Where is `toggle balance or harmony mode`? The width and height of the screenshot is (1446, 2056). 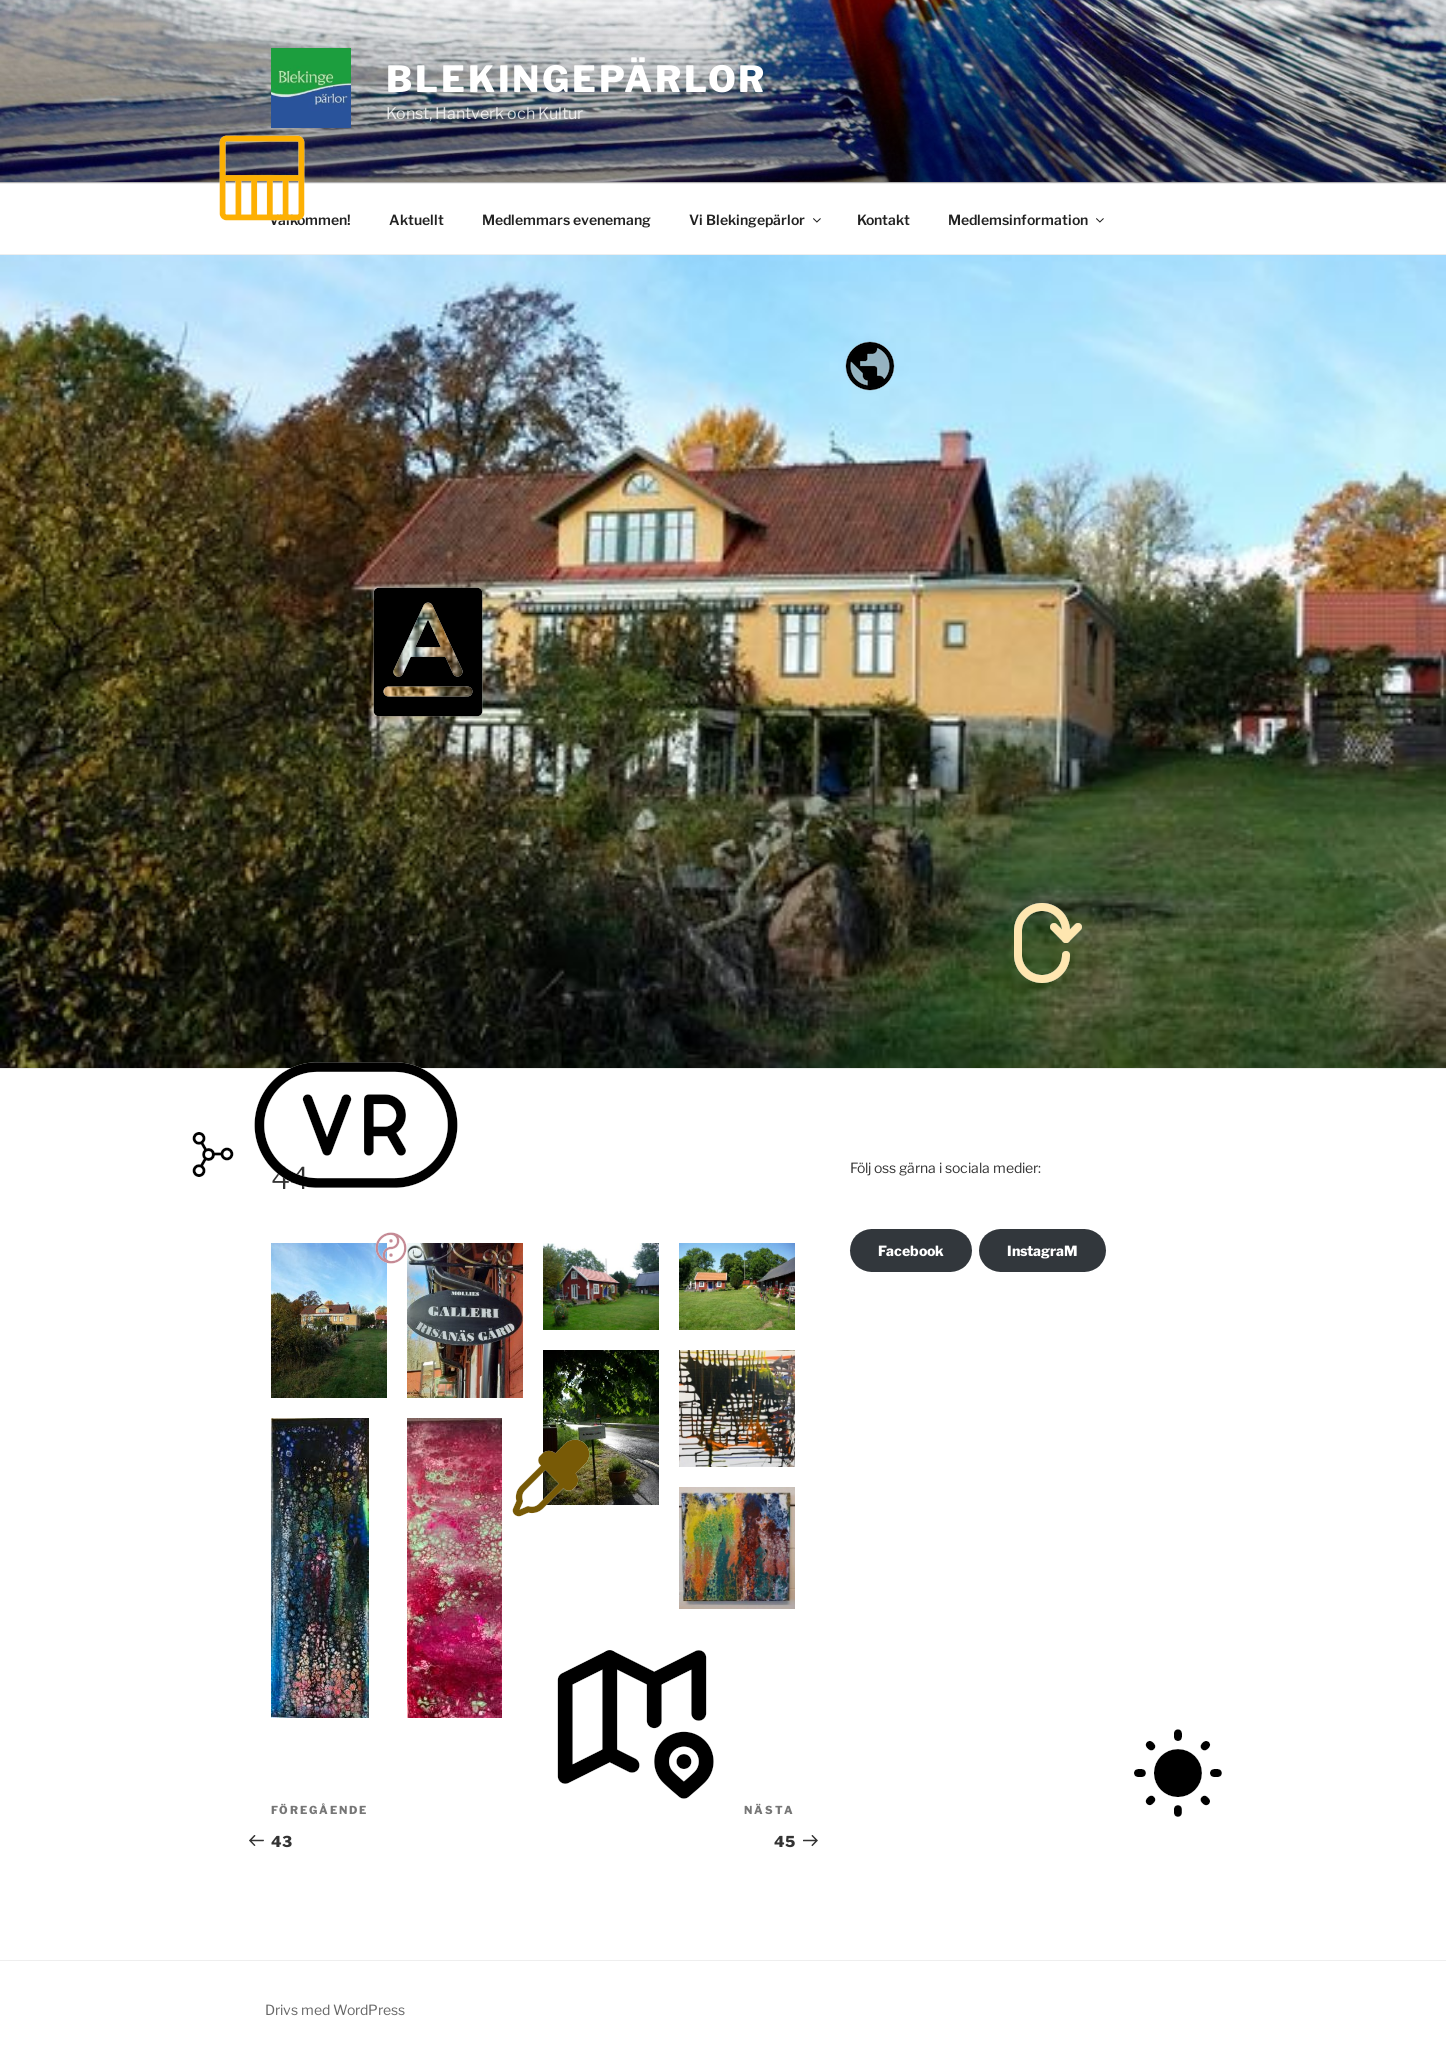
toggle balance or harmony mode is located at coordinates (391, 1248).